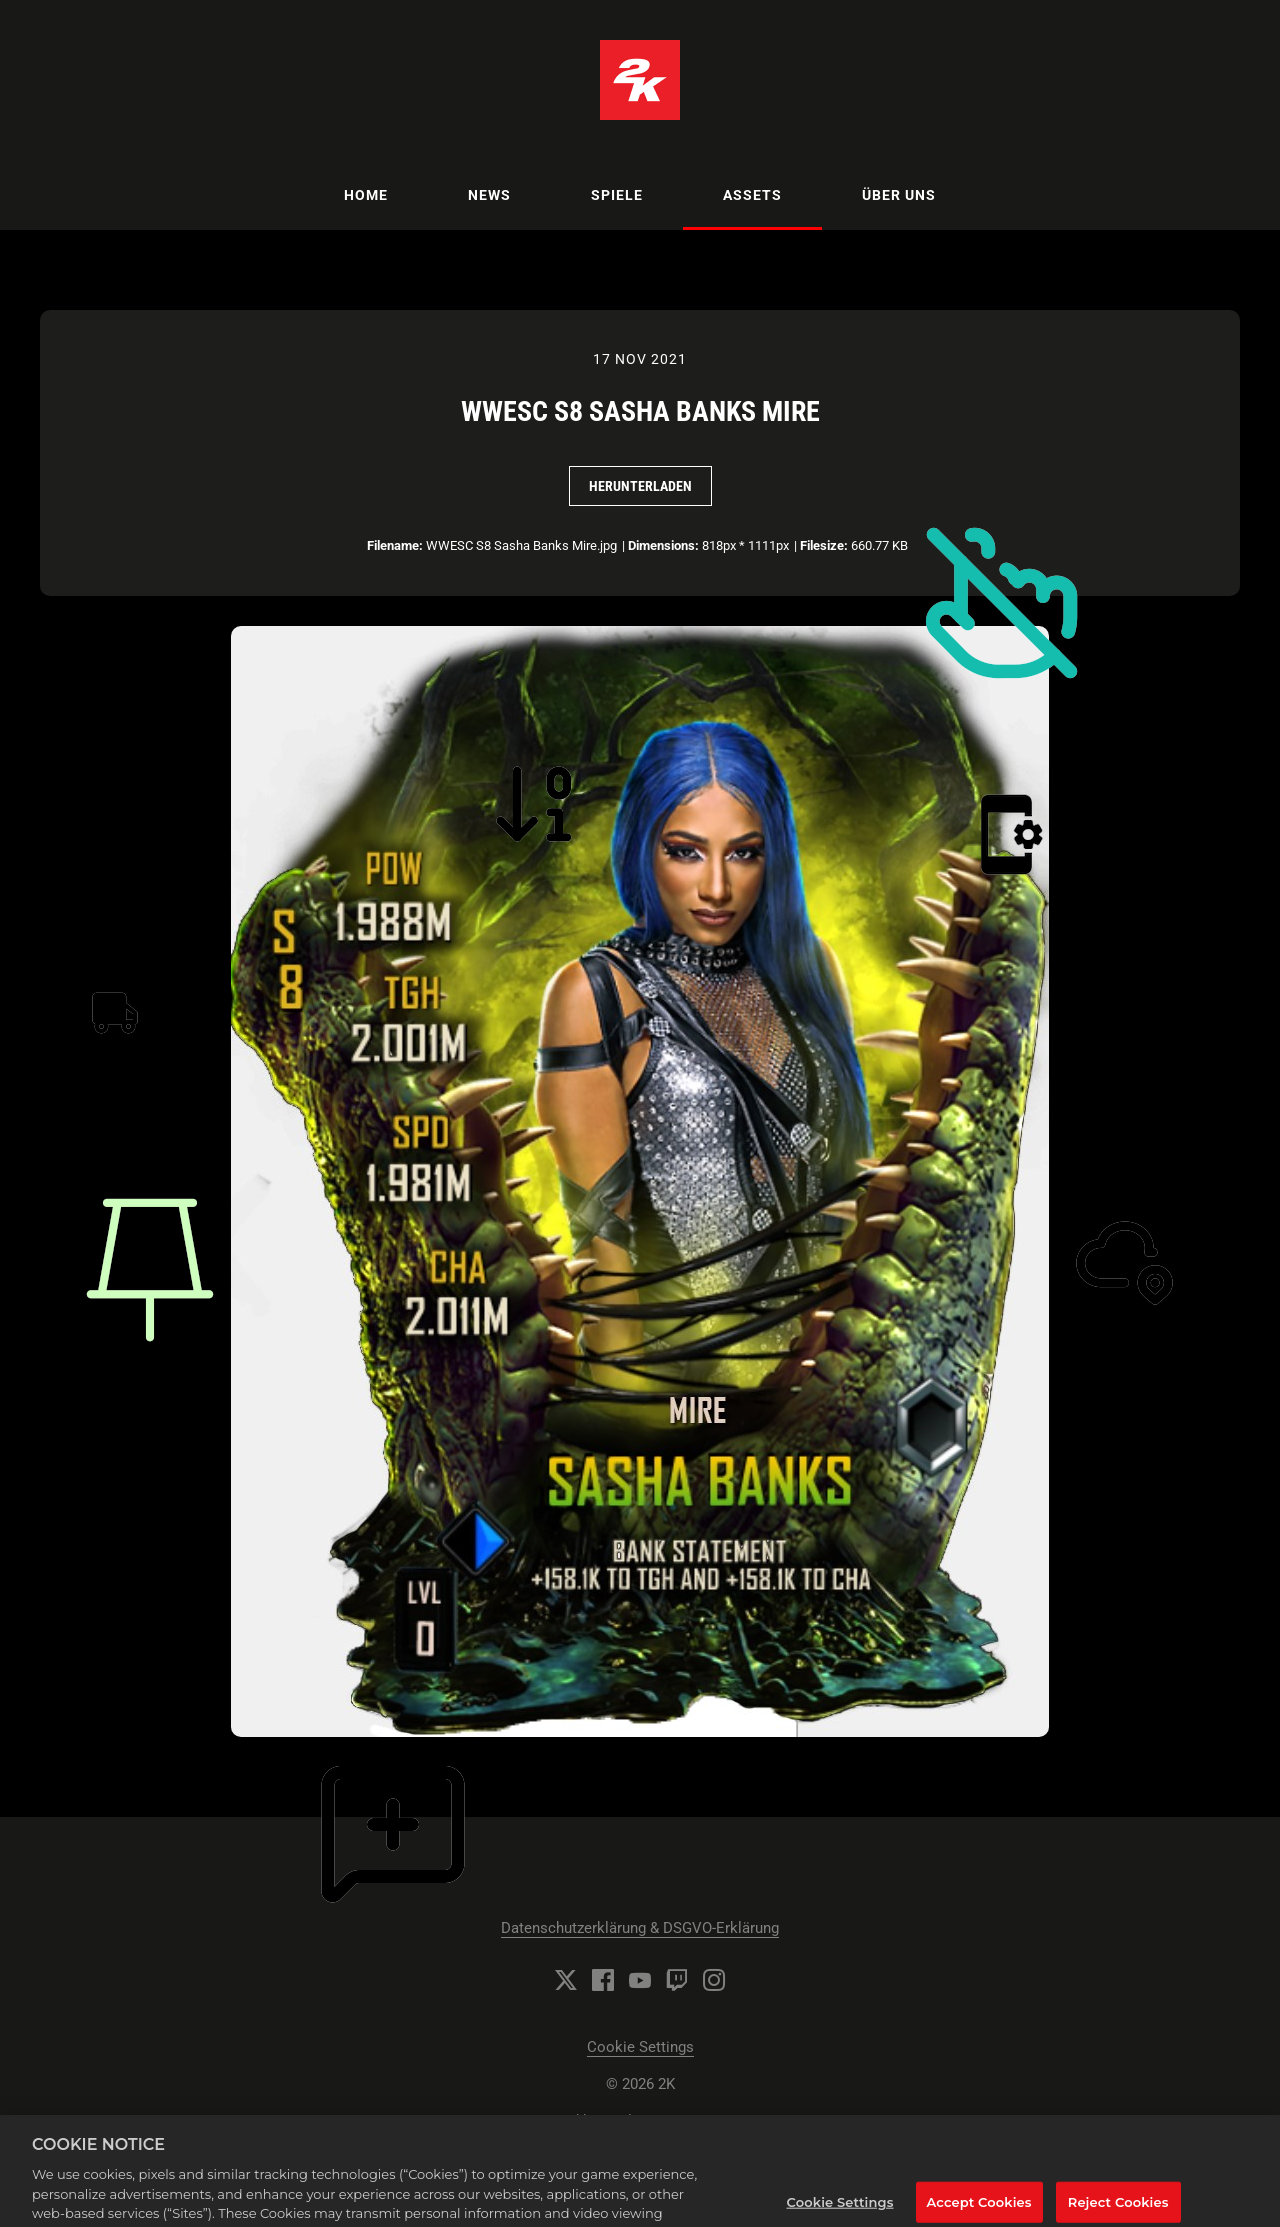  What do you see at coordinates (115, 1013) in the screenshot?
I see `access delivery or shipping options` at bounding box center [115, 1013].